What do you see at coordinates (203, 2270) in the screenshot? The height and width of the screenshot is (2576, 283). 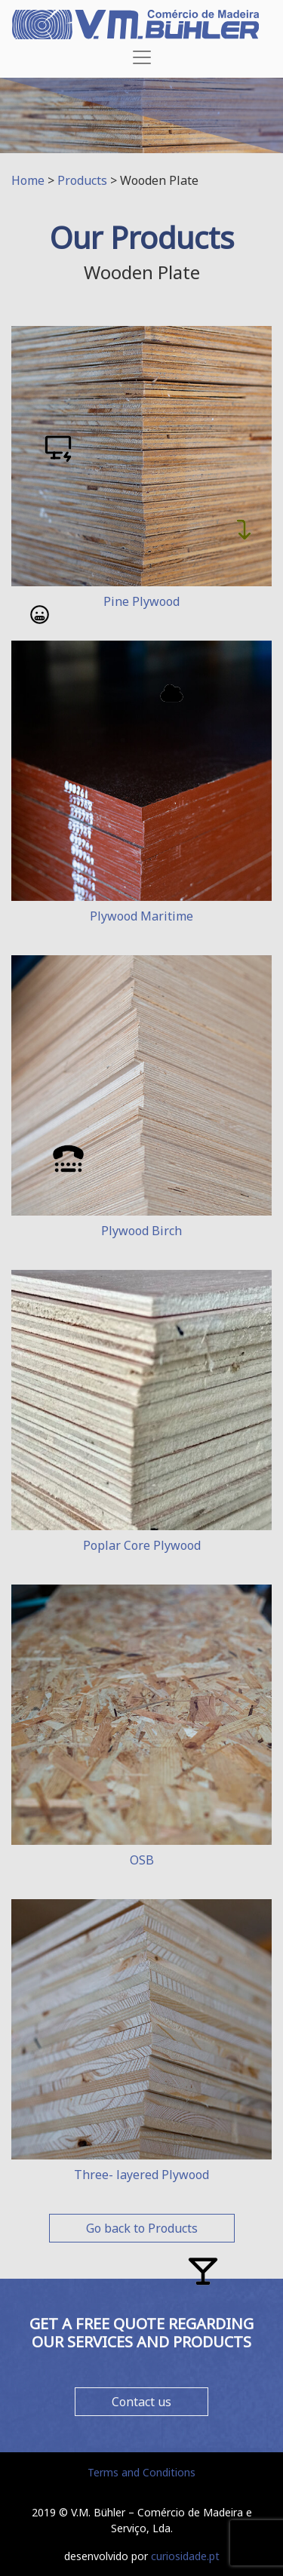 I see `access bar or cocktail menu` at bounding box center [203, 2270].